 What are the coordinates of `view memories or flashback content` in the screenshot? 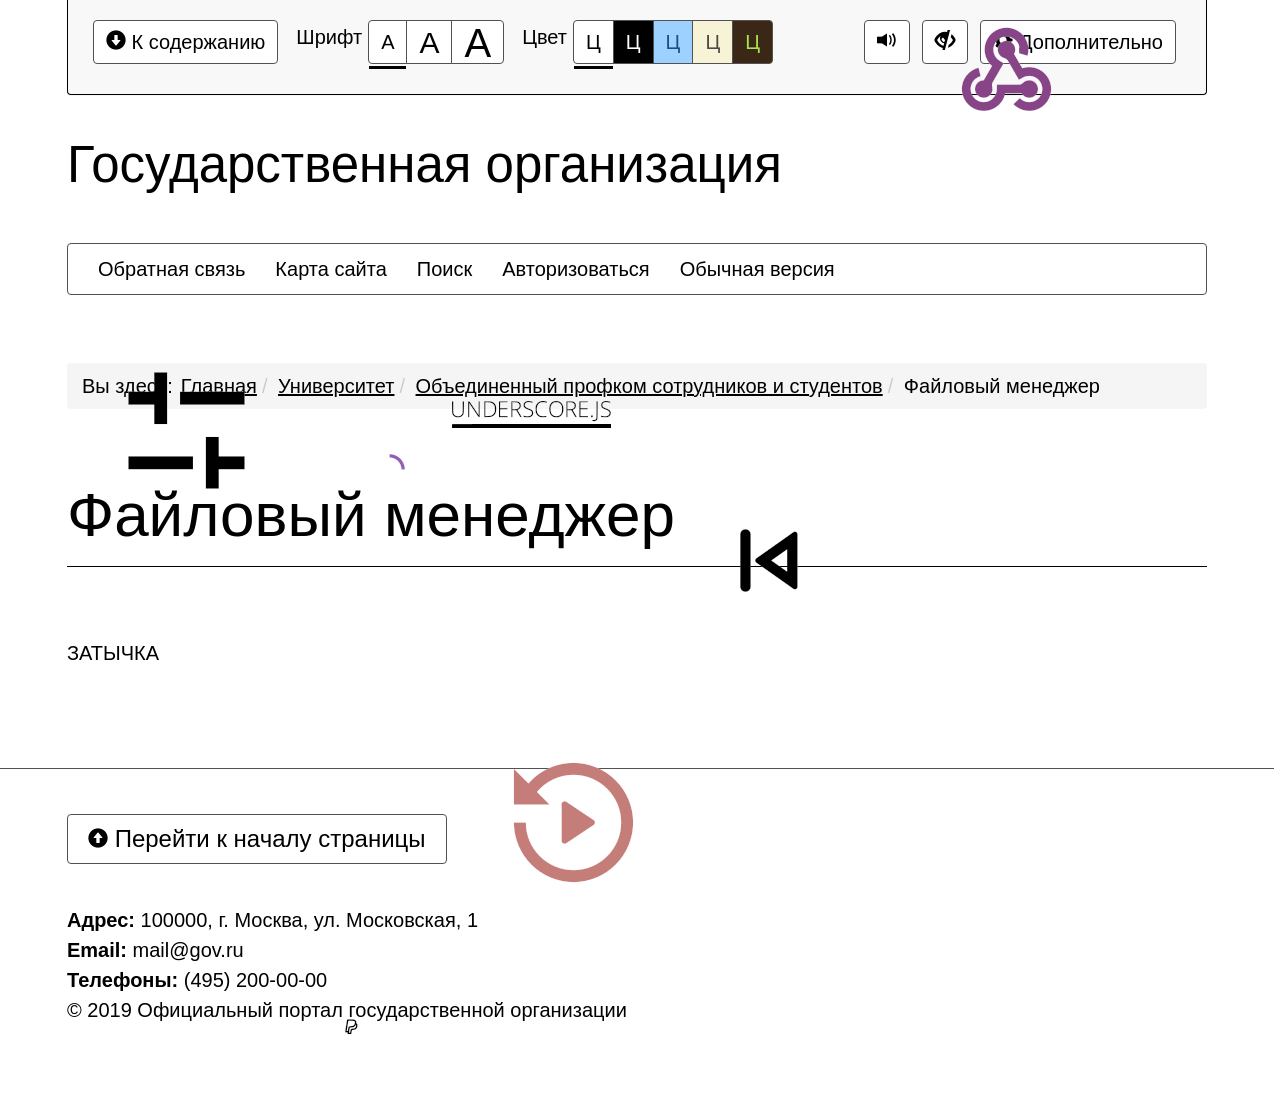 It's located at (573, 822).